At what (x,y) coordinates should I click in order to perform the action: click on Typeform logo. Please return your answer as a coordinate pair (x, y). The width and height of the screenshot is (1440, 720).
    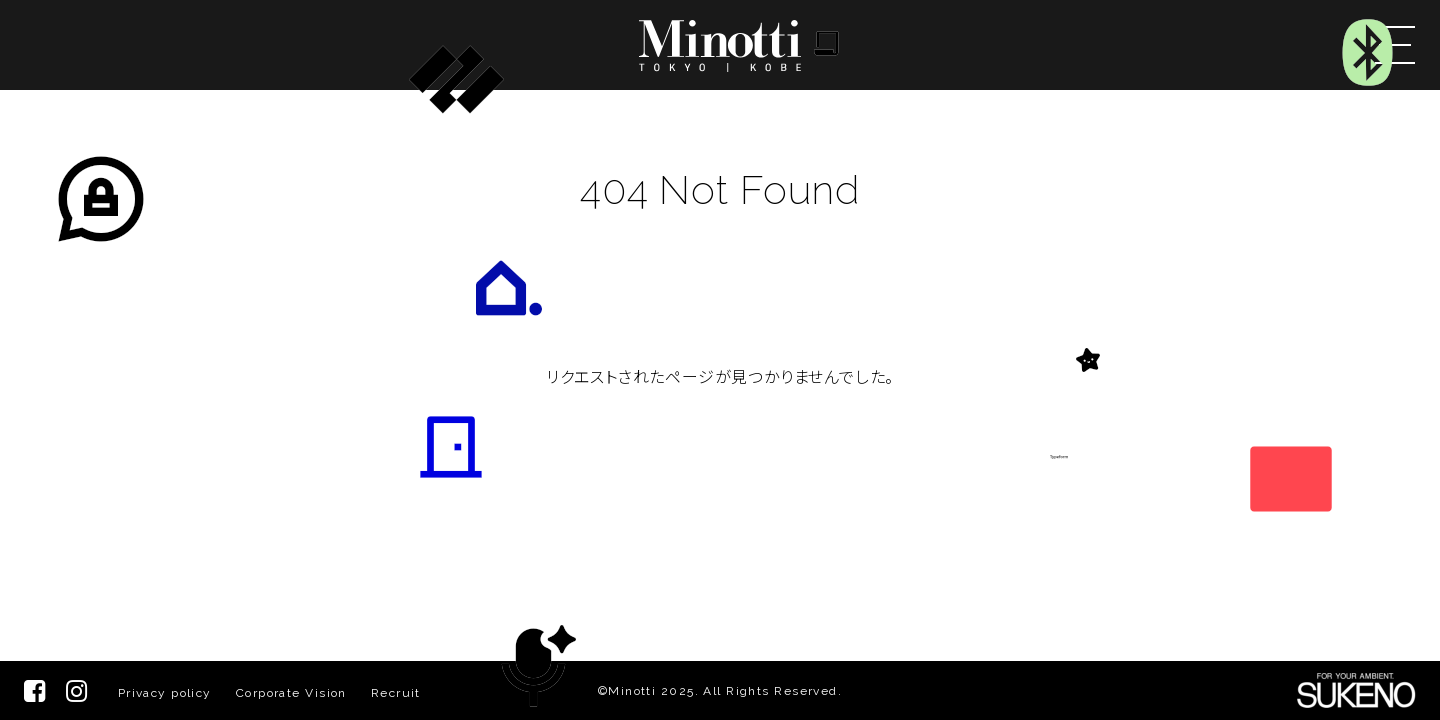
    Looking at the image, I should click on (1059, 457).